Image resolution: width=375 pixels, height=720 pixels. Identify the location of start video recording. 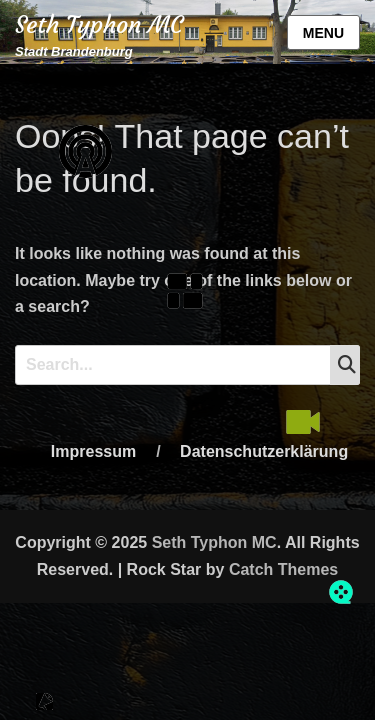
(303, 422).